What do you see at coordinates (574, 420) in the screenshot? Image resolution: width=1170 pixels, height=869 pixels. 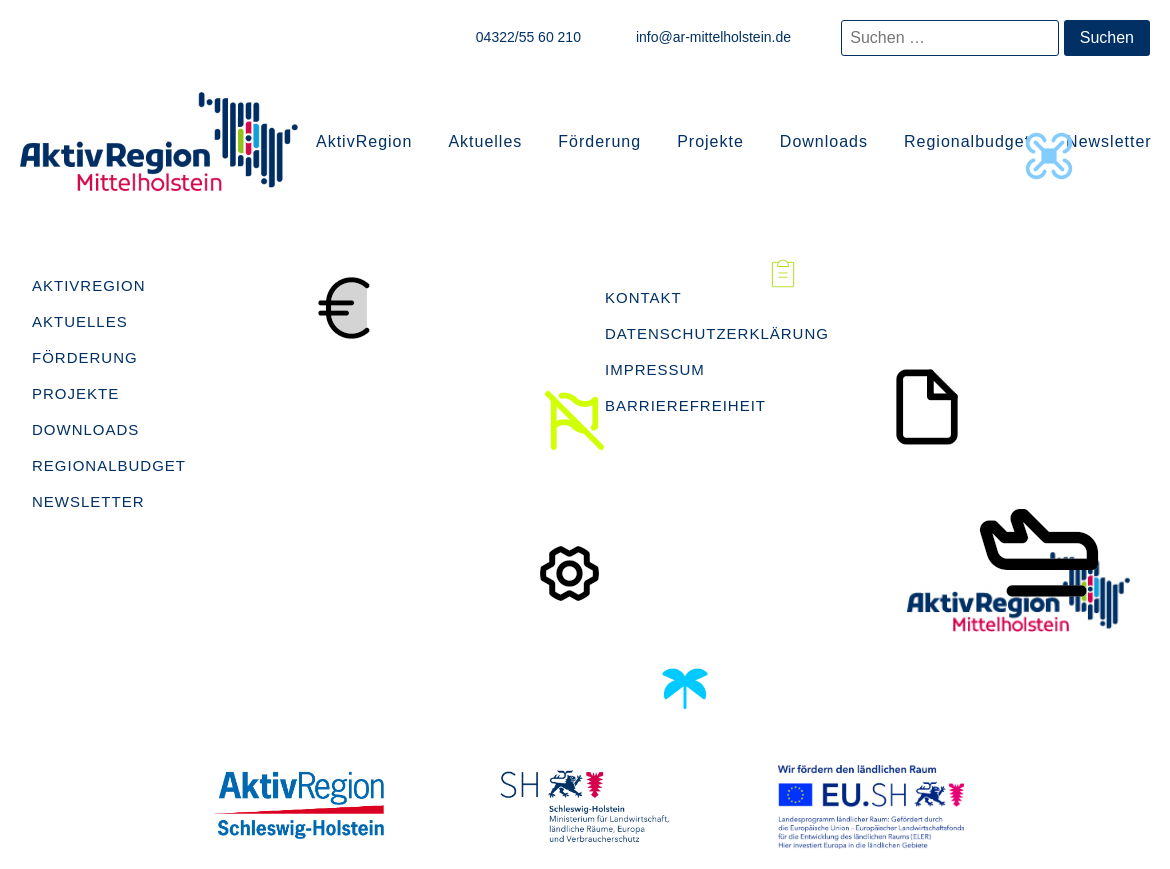 I see `disable flag or marker` at bounding box center [574, 420].